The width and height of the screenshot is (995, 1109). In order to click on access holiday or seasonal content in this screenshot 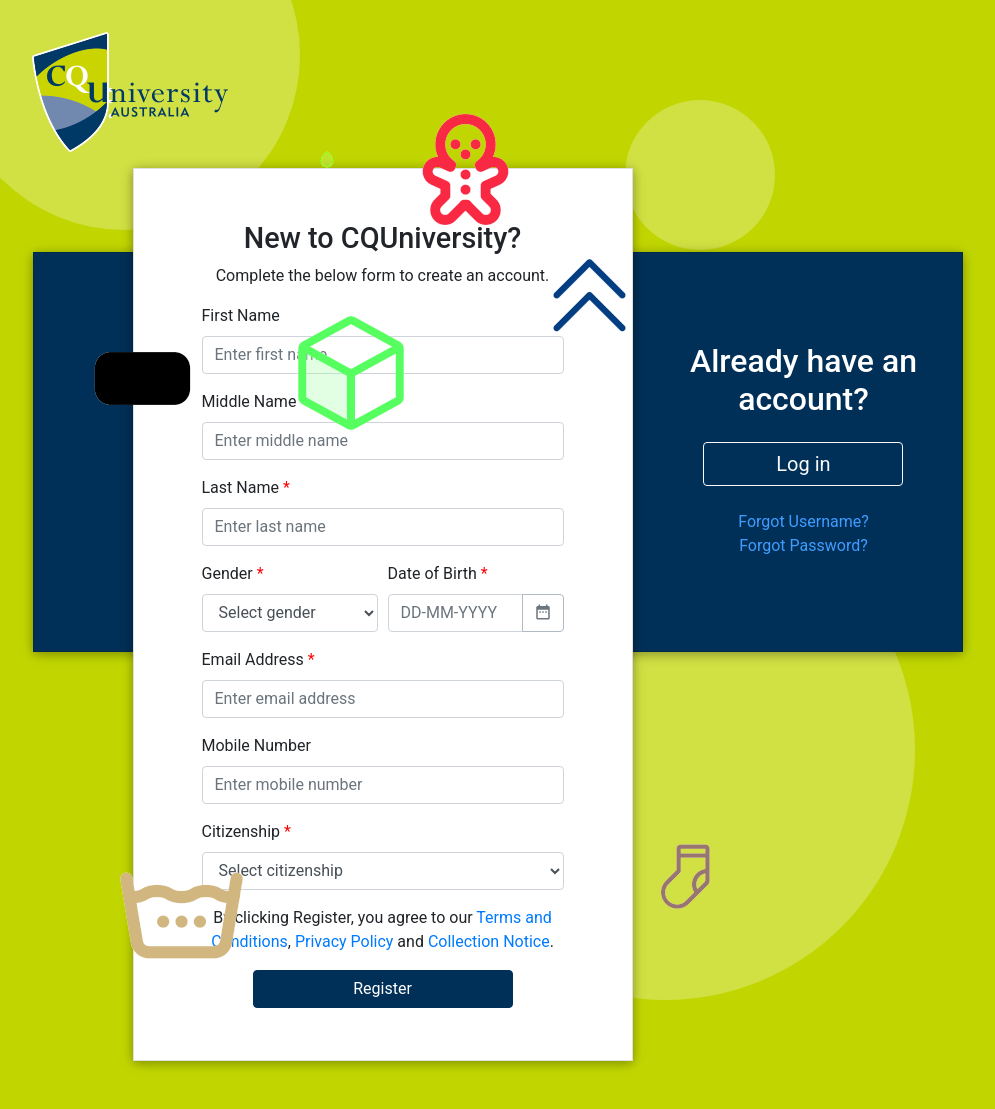, I will do `click(465, 169)`.